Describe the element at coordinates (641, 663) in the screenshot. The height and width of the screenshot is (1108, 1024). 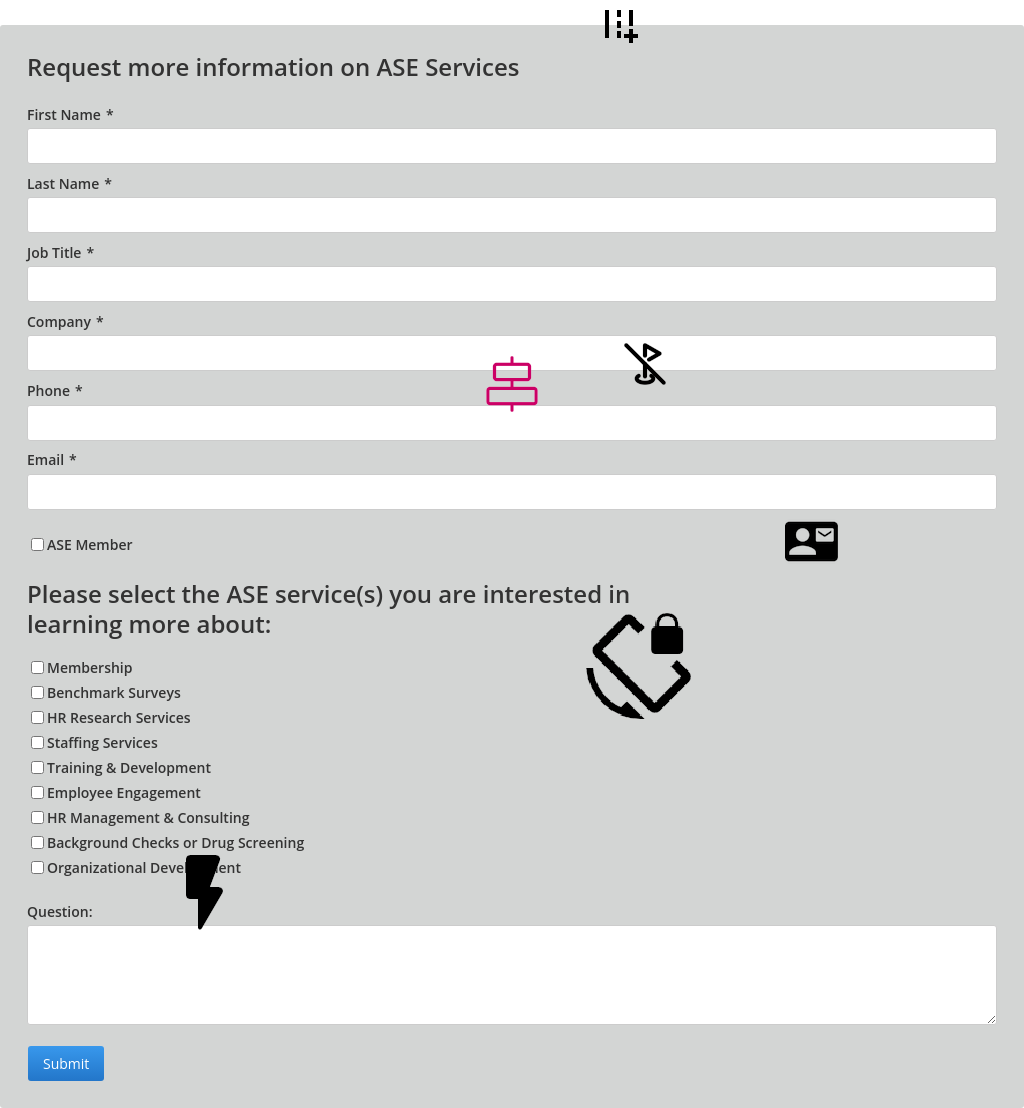
I see `screen rotation is locked` at that location.